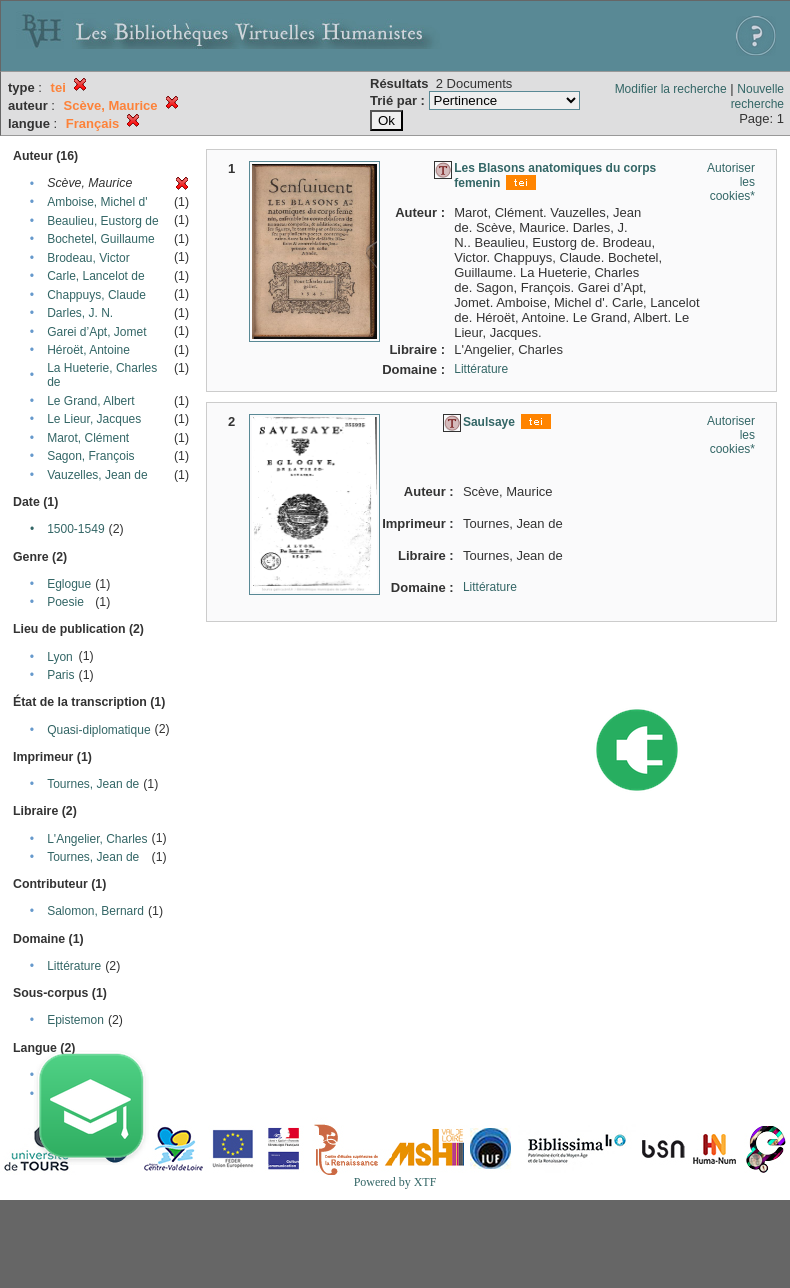  Describe the element at coordinates (637, 750) in the screenshot. I see `indicates a mounted or connected drive` at that location.